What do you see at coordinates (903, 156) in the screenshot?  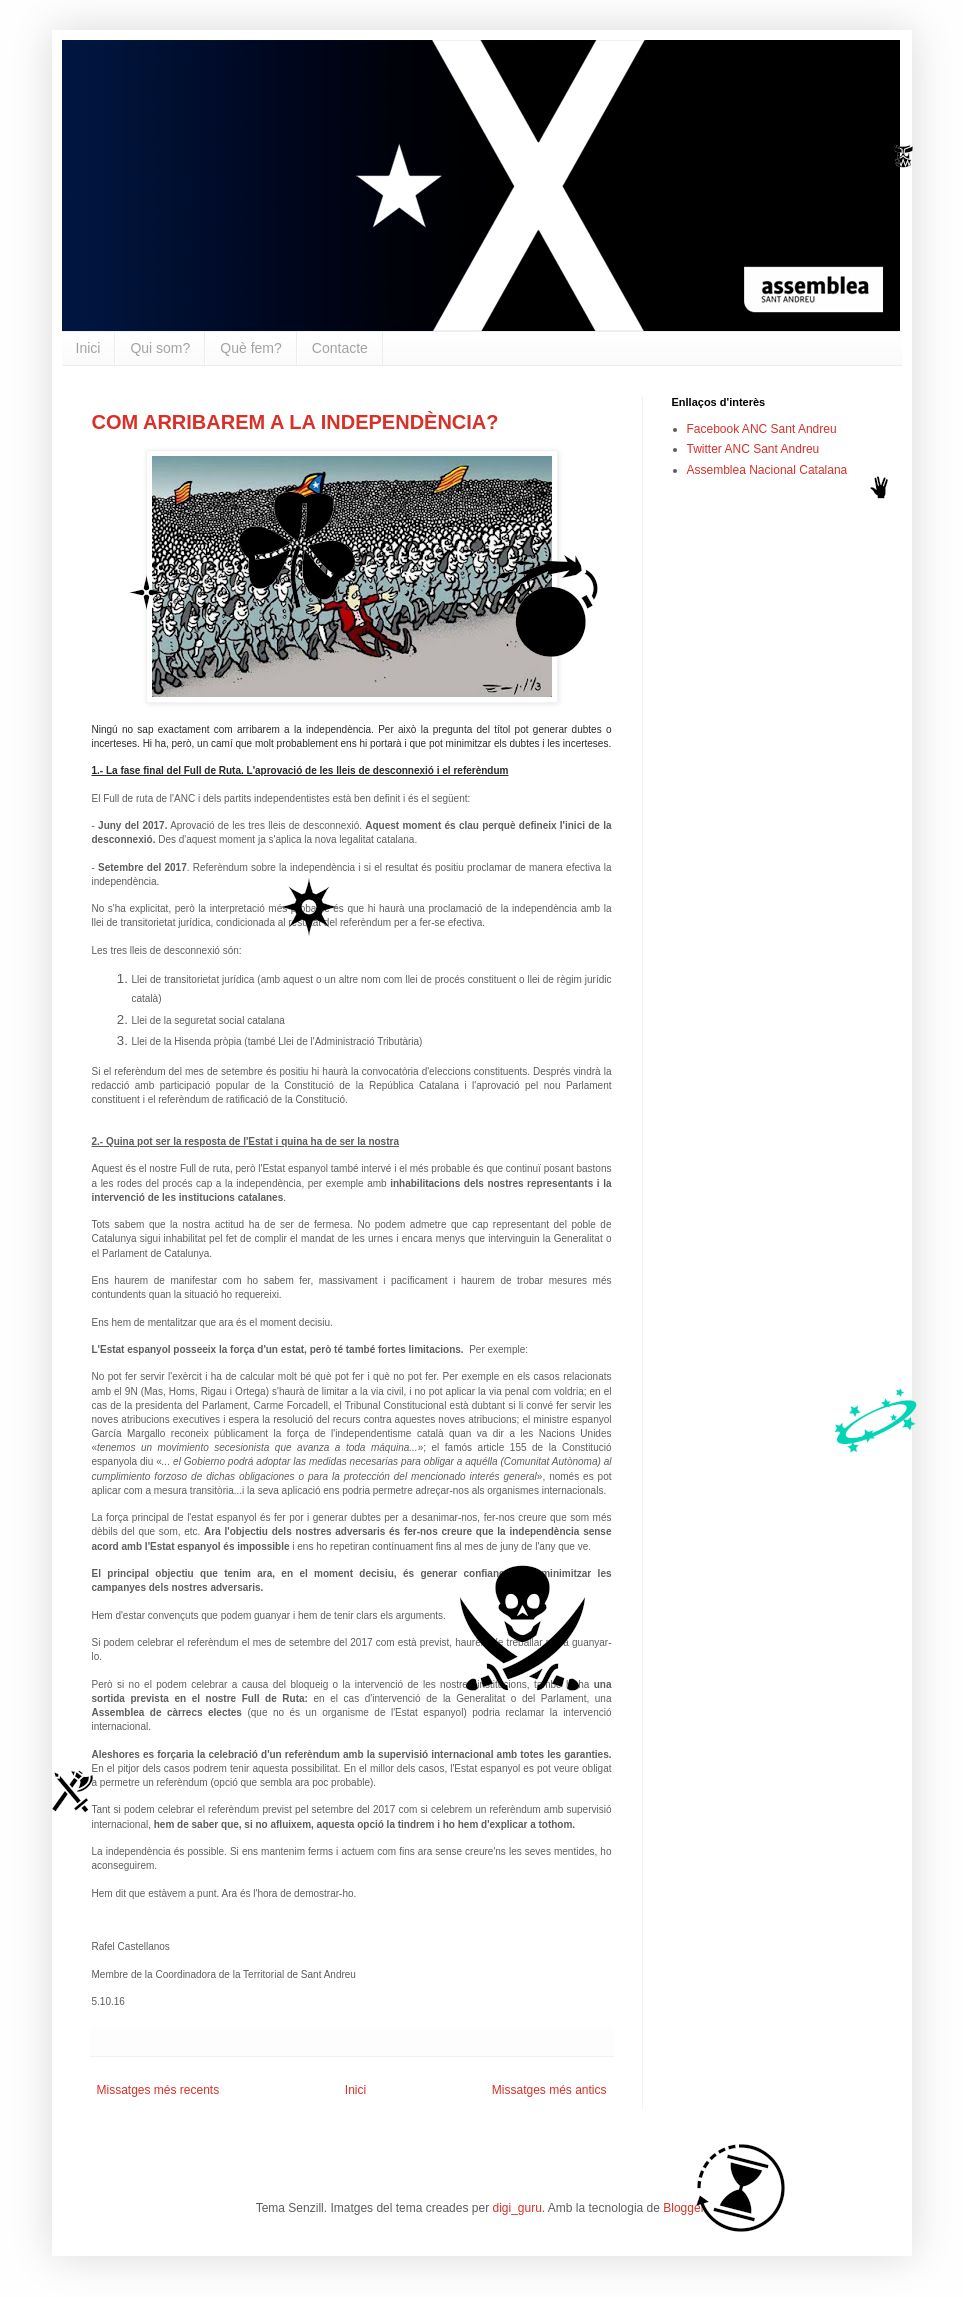 I see `select tribal or tiki-themed content` at bounding box center [903, 156].